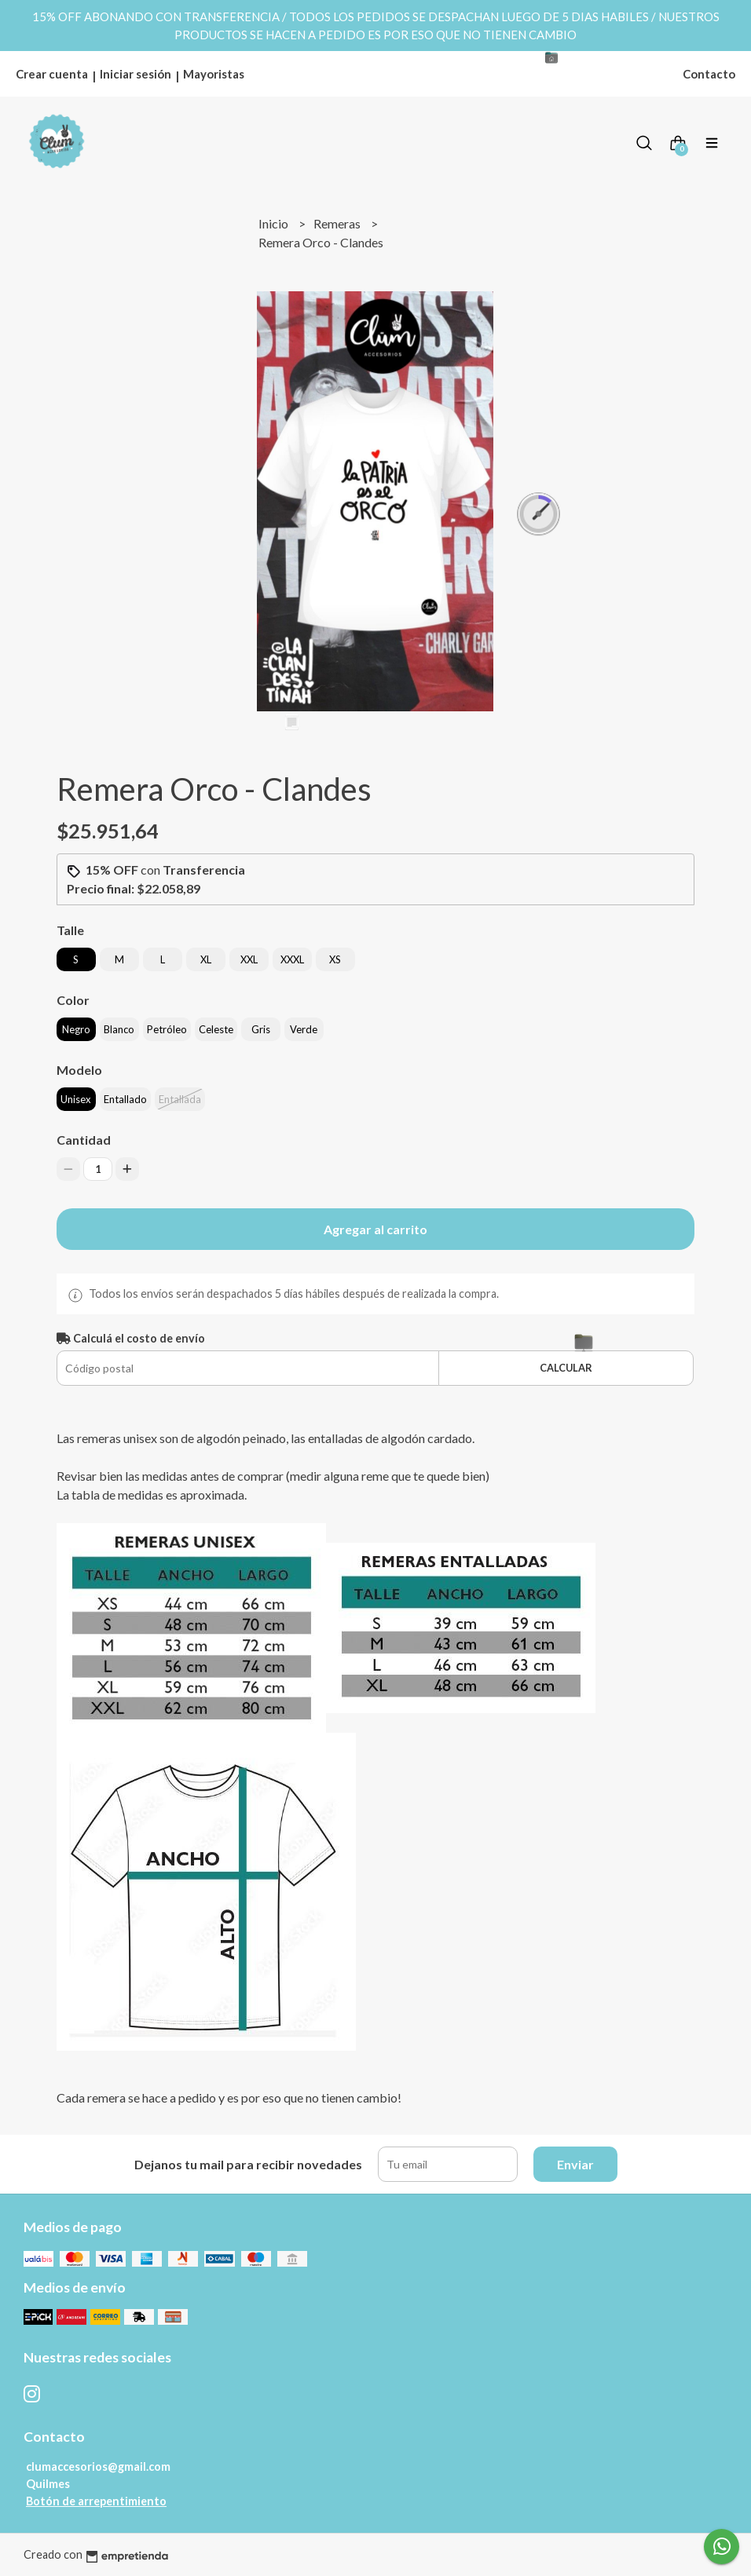 The height and width of the screenshot is (2576, 751). I want to click on access your home folder, so click(551, 57).